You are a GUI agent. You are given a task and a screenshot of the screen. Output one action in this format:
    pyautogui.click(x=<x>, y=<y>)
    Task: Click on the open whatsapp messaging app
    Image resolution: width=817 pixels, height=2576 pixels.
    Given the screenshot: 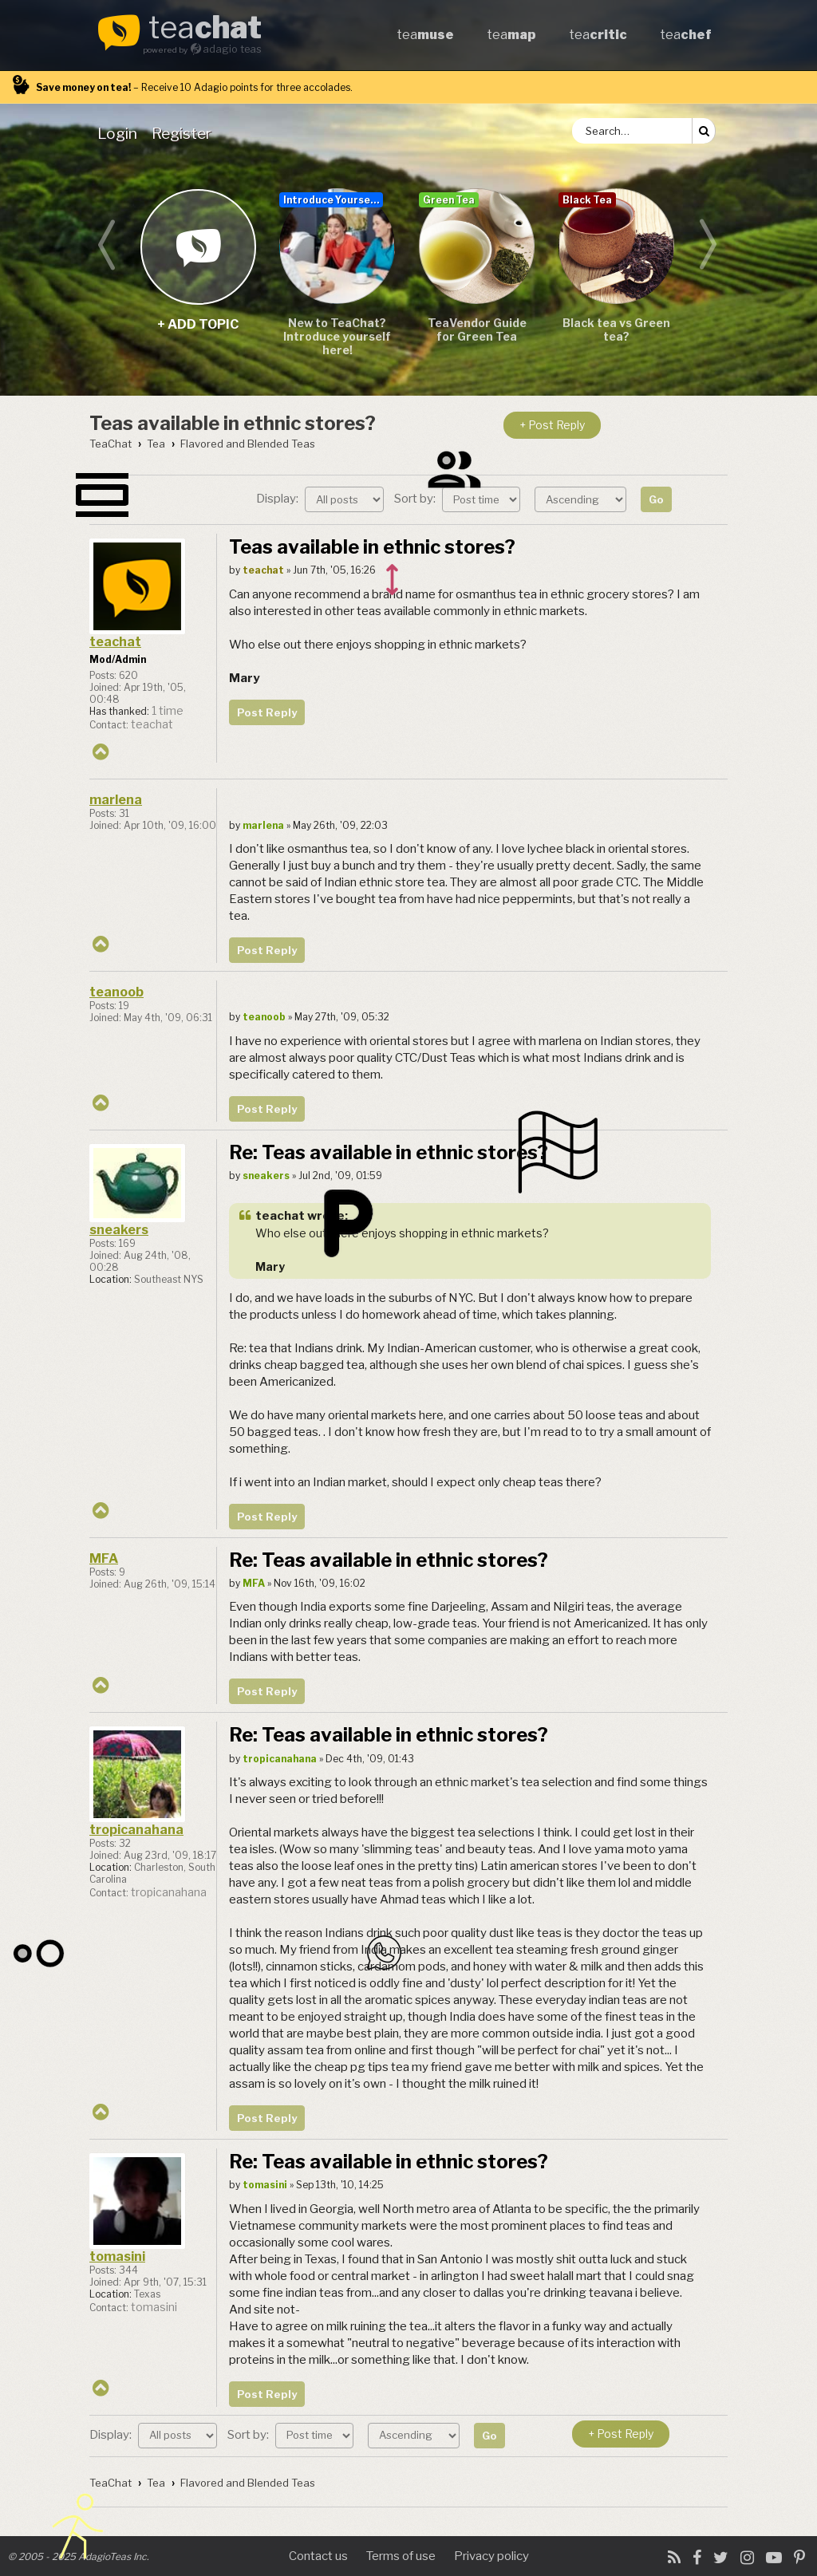 What is the action you would take?
    pyautogui.click(x=384, y=1952)
    